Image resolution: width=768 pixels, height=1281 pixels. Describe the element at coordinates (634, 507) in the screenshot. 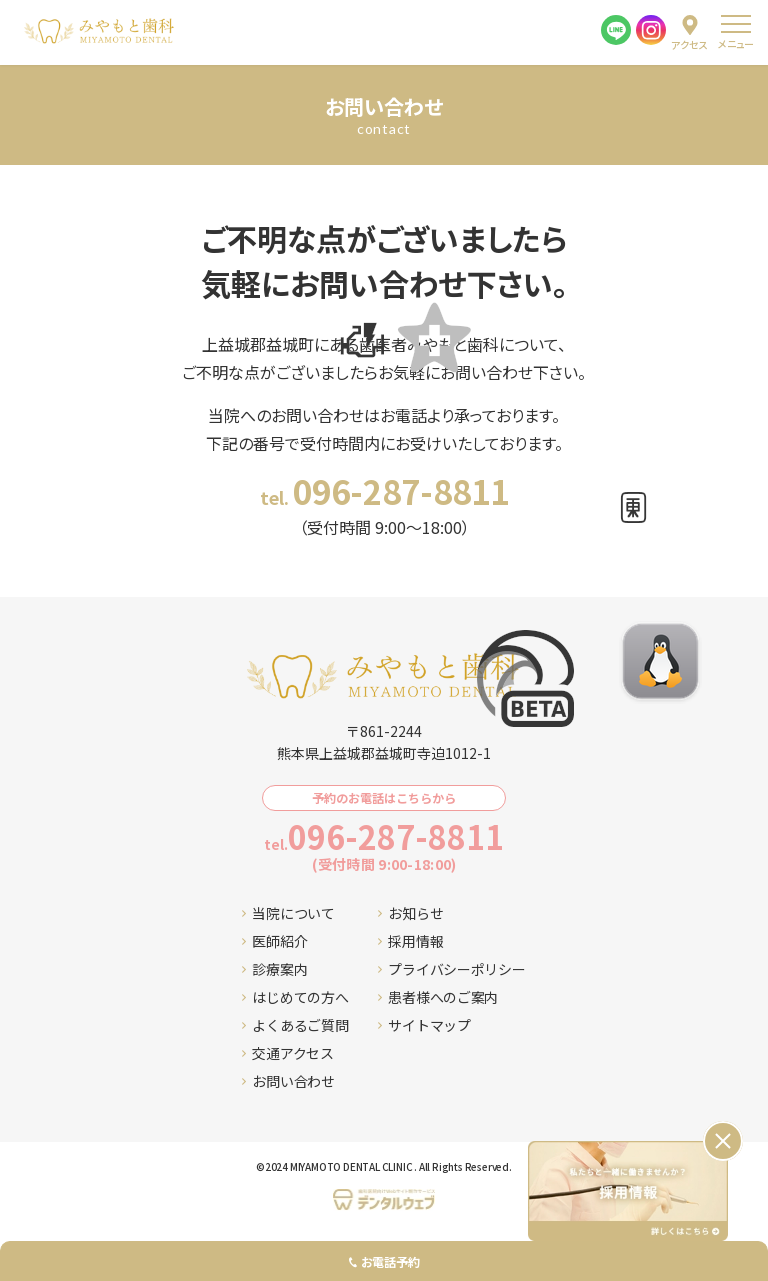

I see `launch gnome mahjongg tile matching game` at that location.